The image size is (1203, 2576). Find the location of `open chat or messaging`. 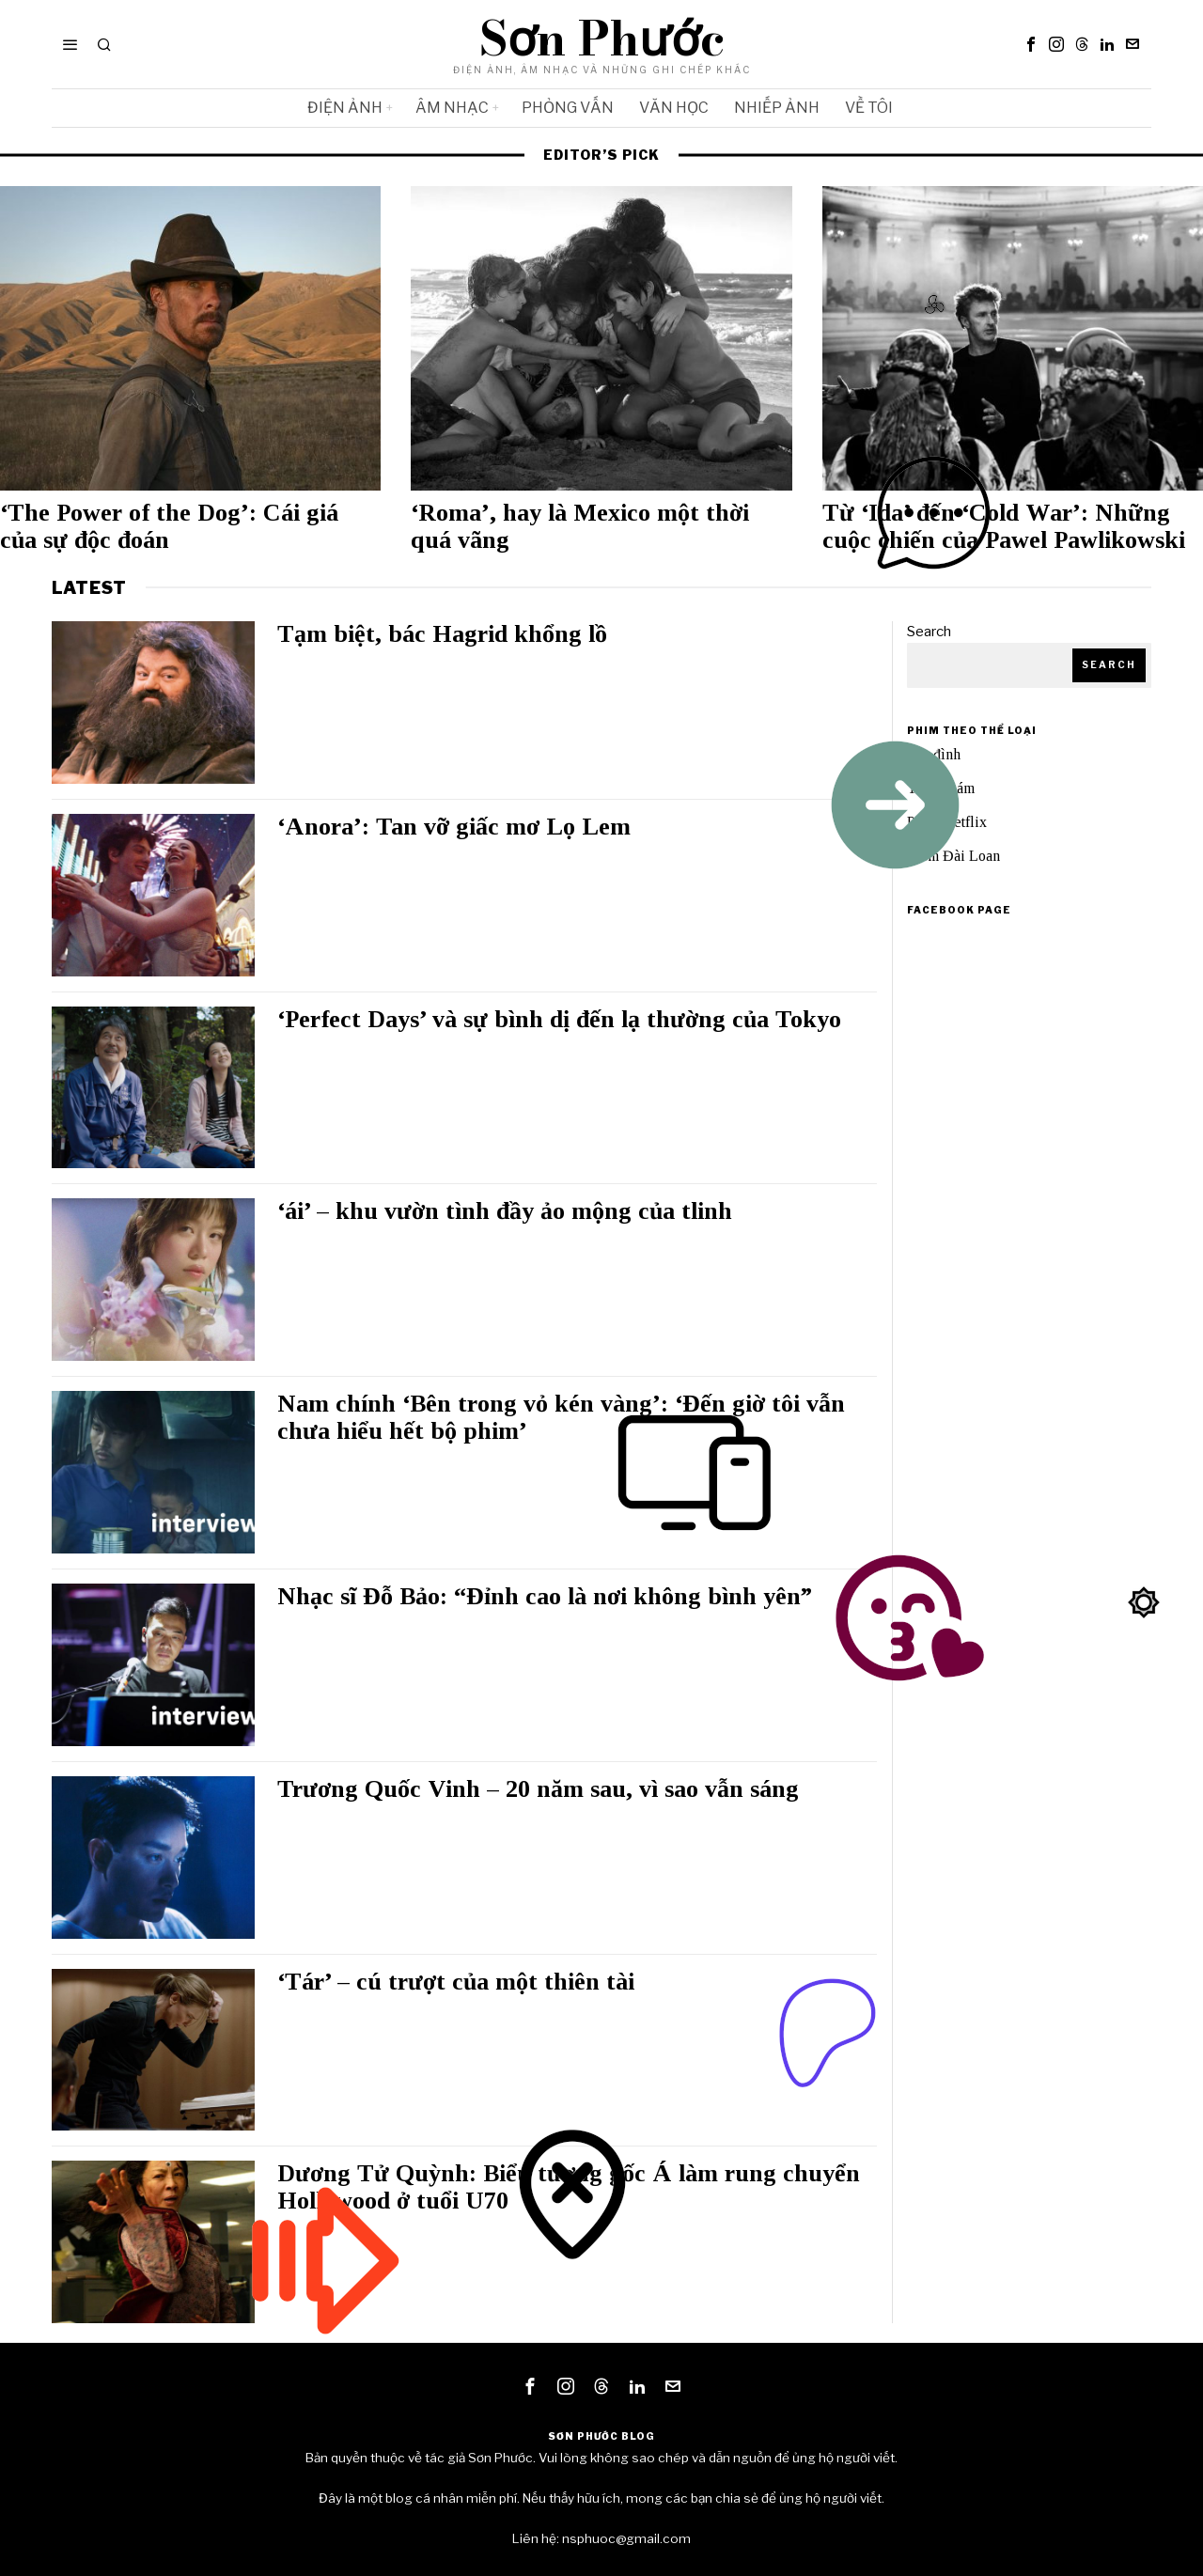

open chat or messaging is located at coordinates (933, 512).